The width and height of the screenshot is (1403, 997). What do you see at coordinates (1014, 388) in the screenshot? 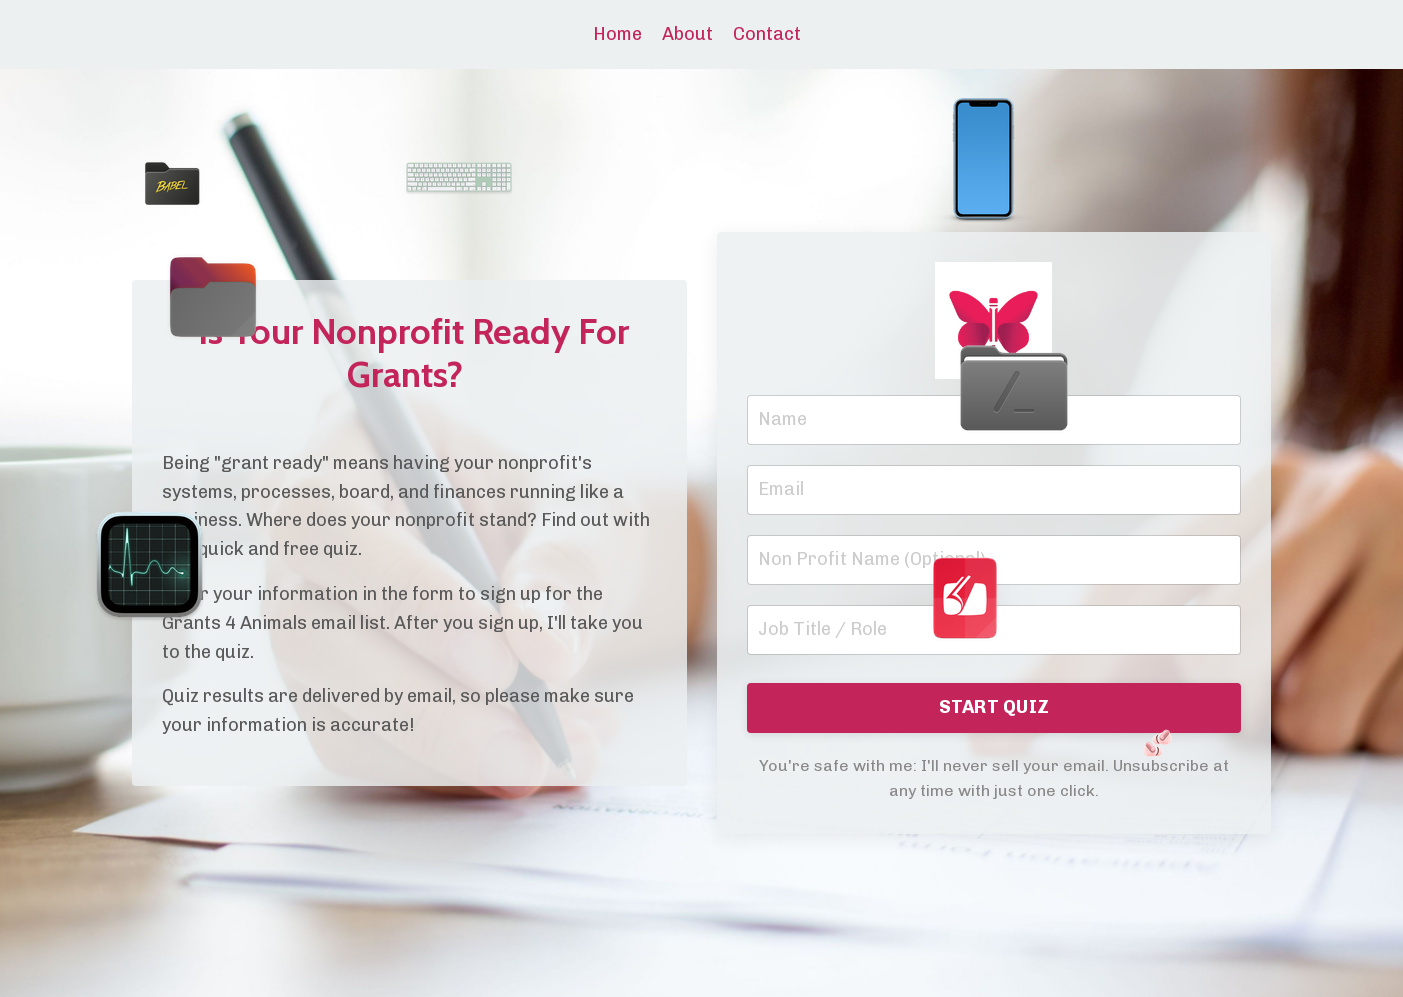
I see `access the root directory` at bounding box center [1014, 388].